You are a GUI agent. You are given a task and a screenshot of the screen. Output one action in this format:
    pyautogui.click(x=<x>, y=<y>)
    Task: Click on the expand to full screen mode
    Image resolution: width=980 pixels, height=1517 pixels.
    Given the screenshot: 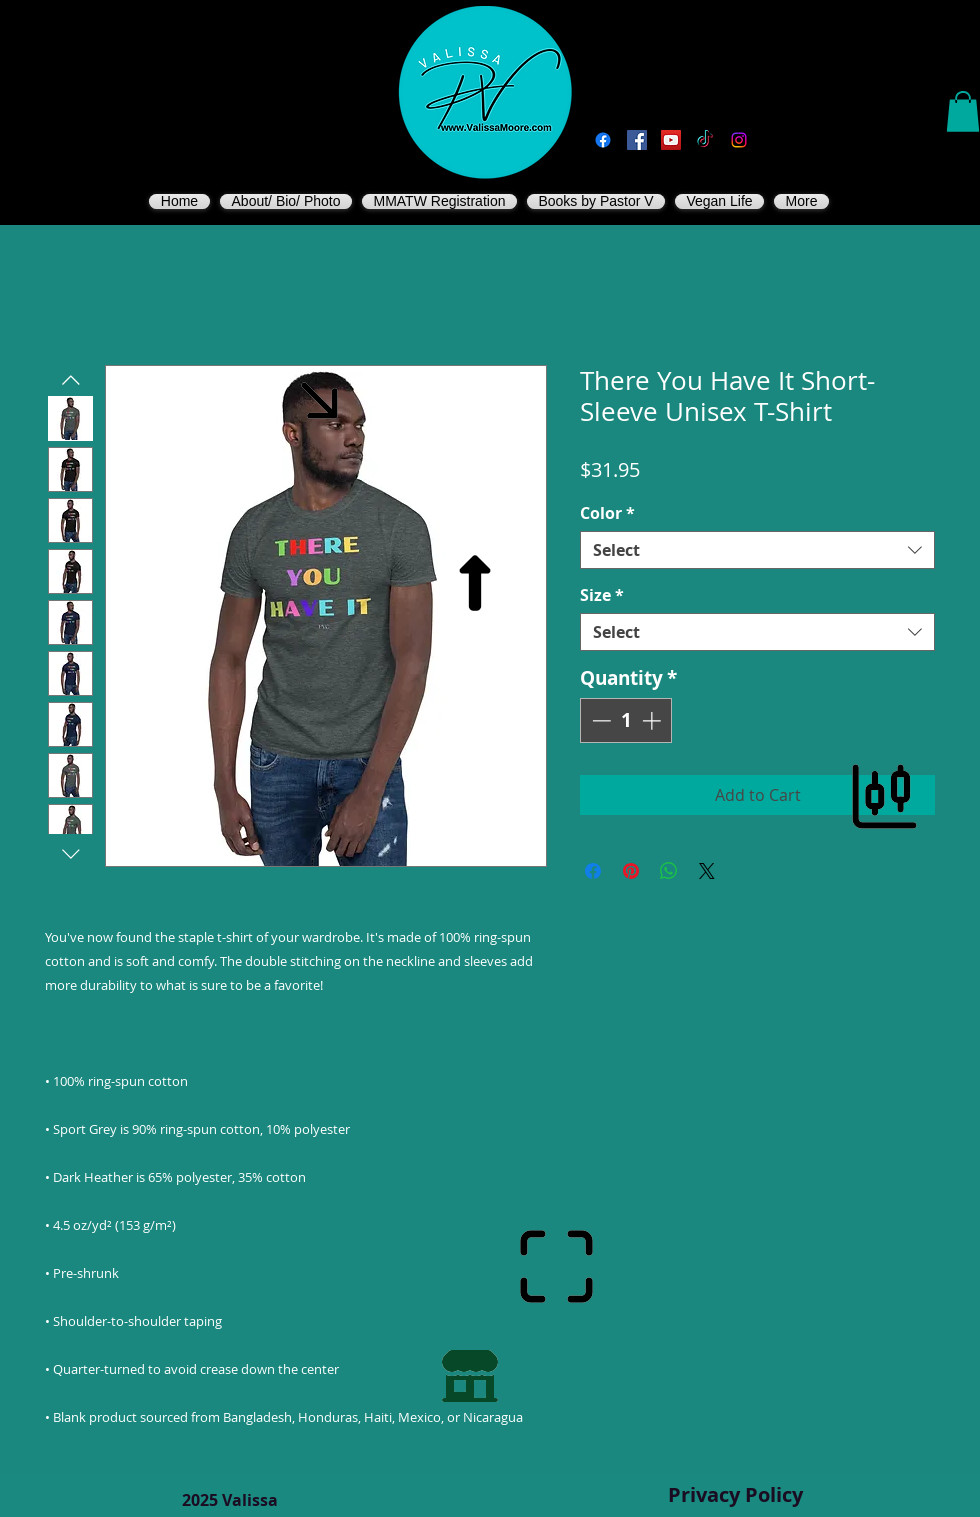 What is the action you would take?
    pyautogui.click(x=556, y=1266)
    